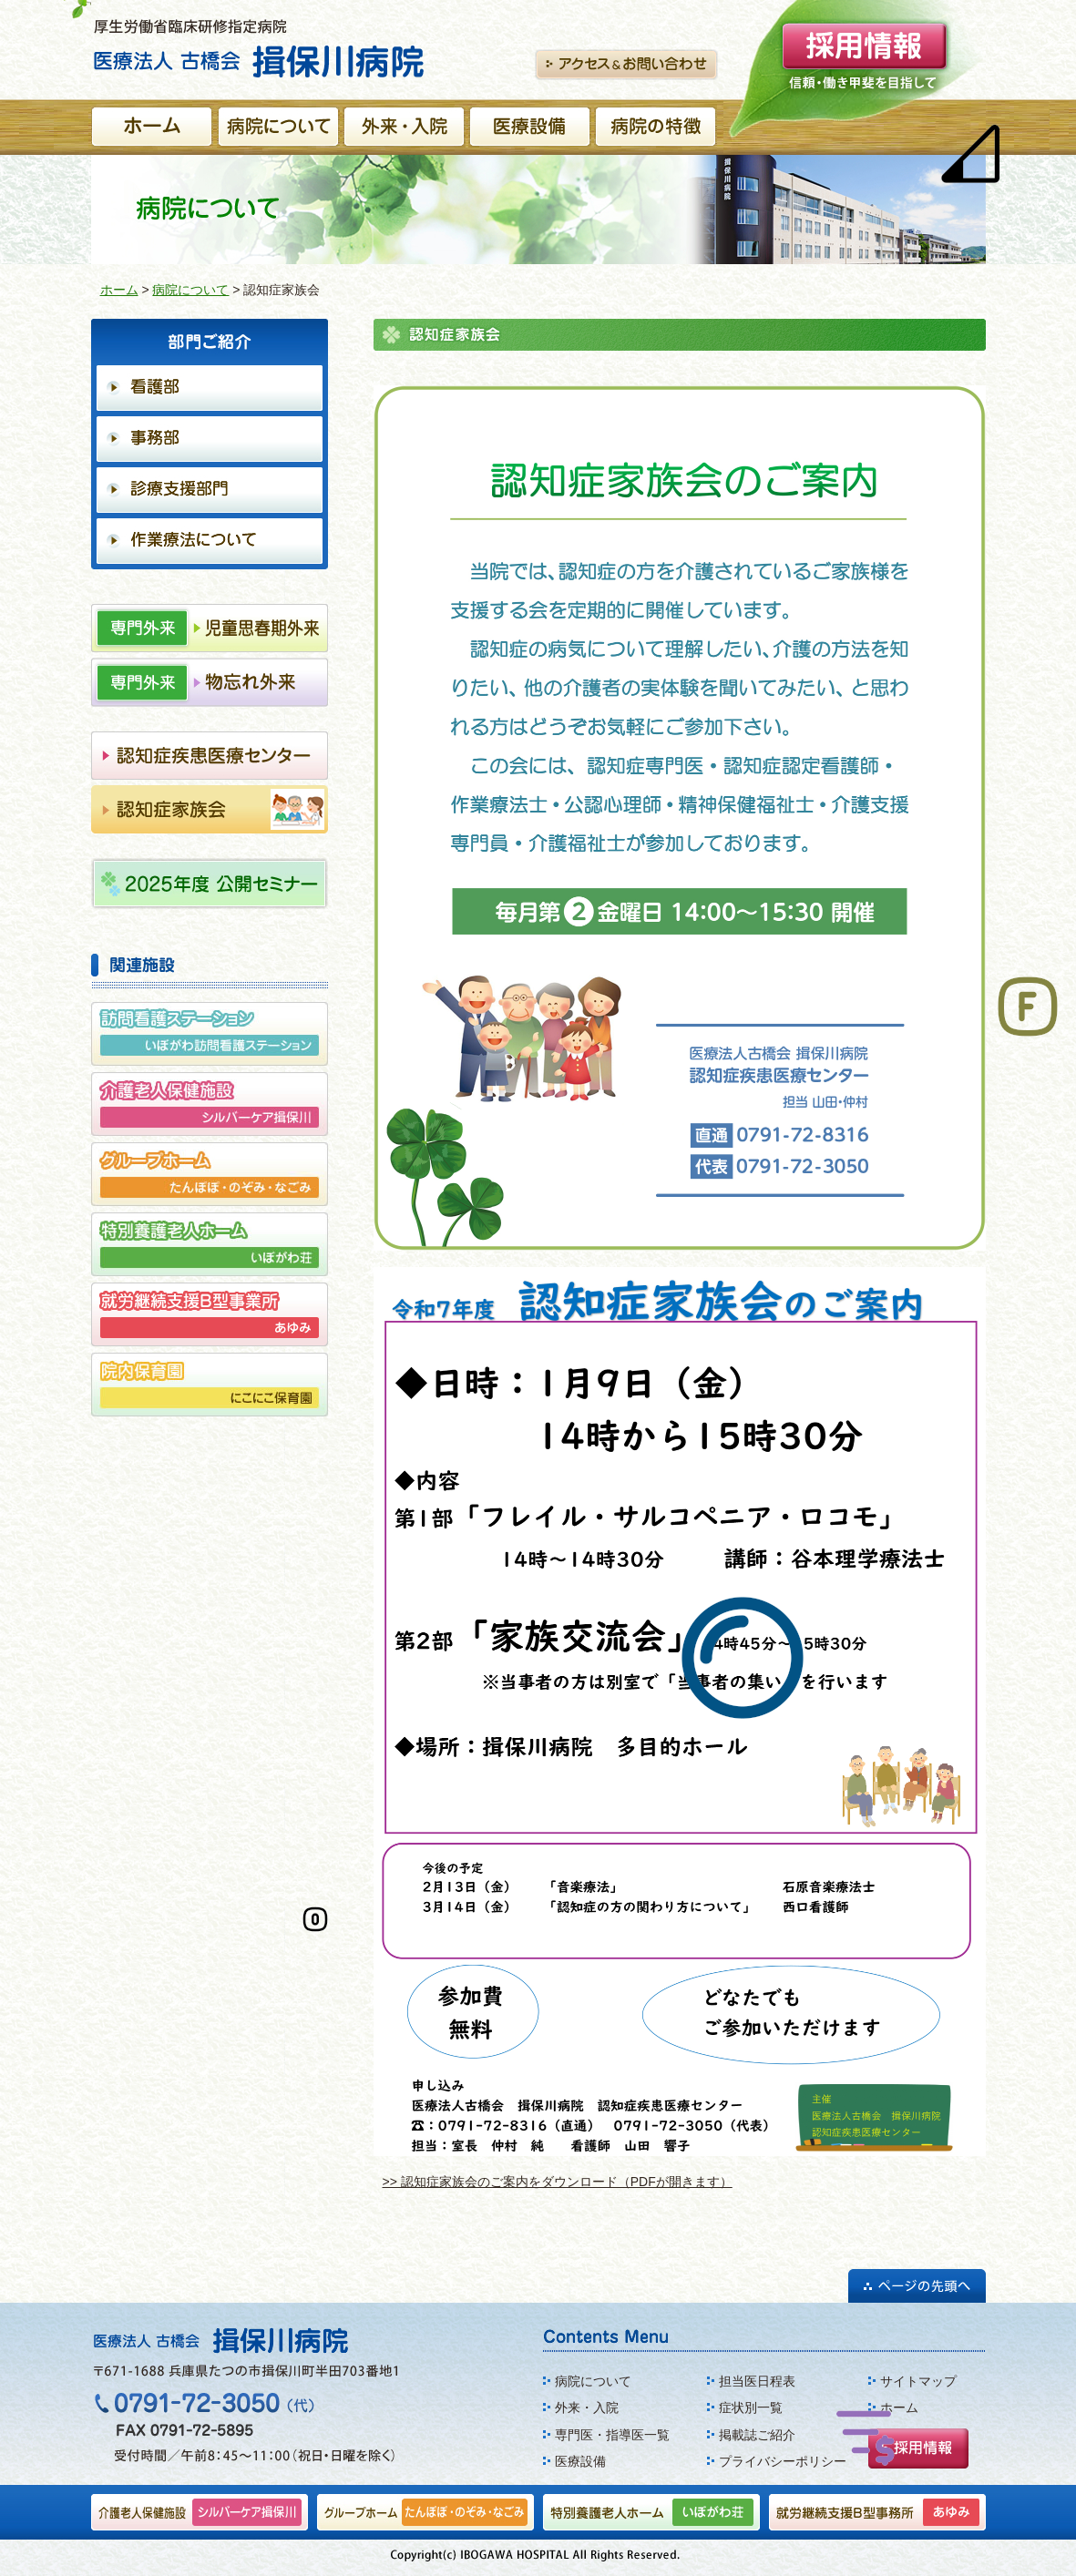 This screenshot has height=2576, width=1076. I want to click on represents the letter "o" in a menu or keyboard interface, so click(315, 1919).